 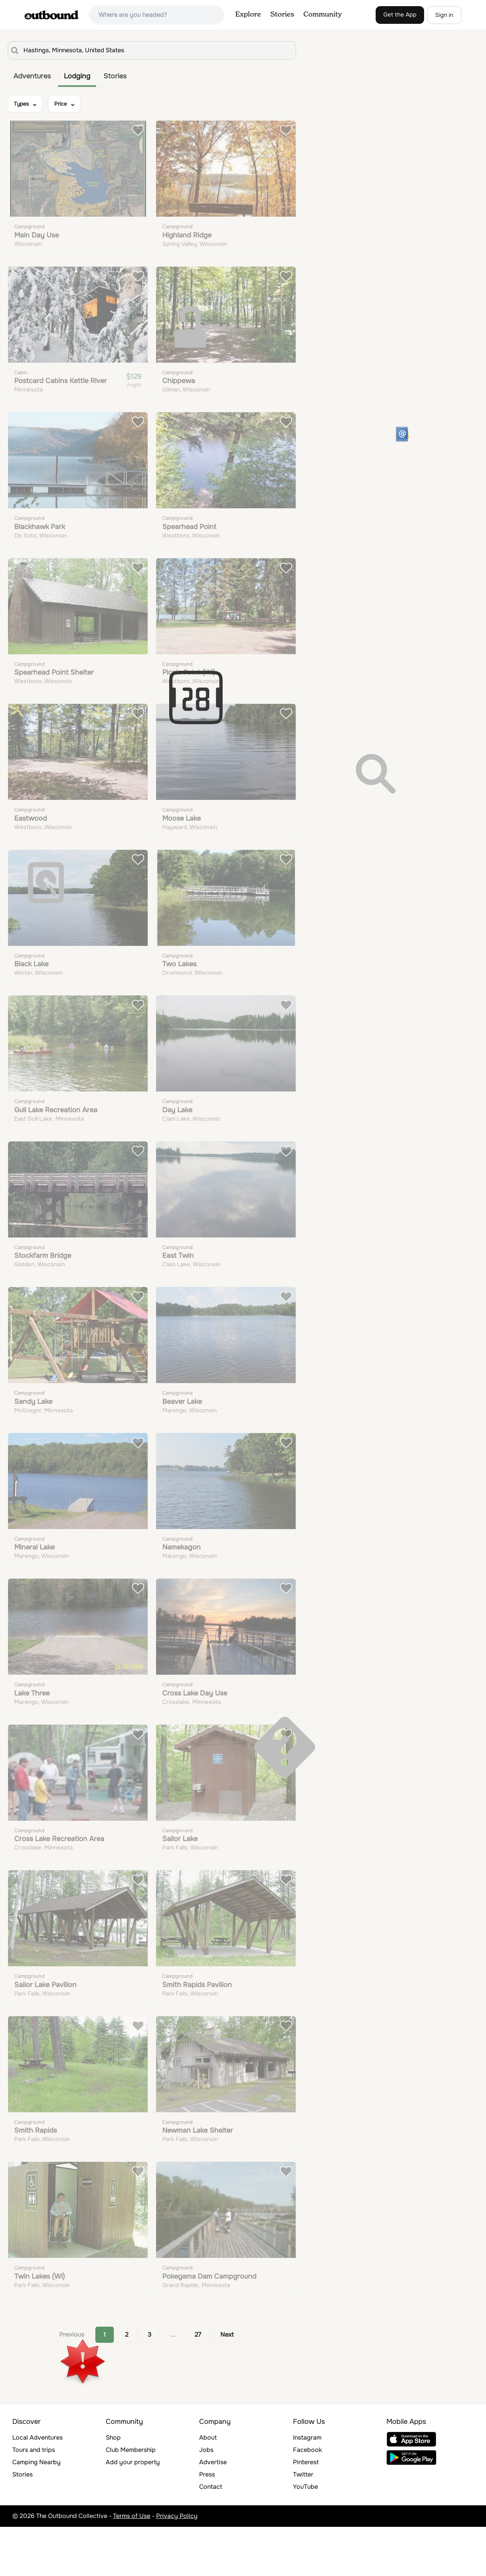 What do you see at coordinates (46, 882) in the screenshot?
I see `access hard drive storage` at bounding box center [46, 882].